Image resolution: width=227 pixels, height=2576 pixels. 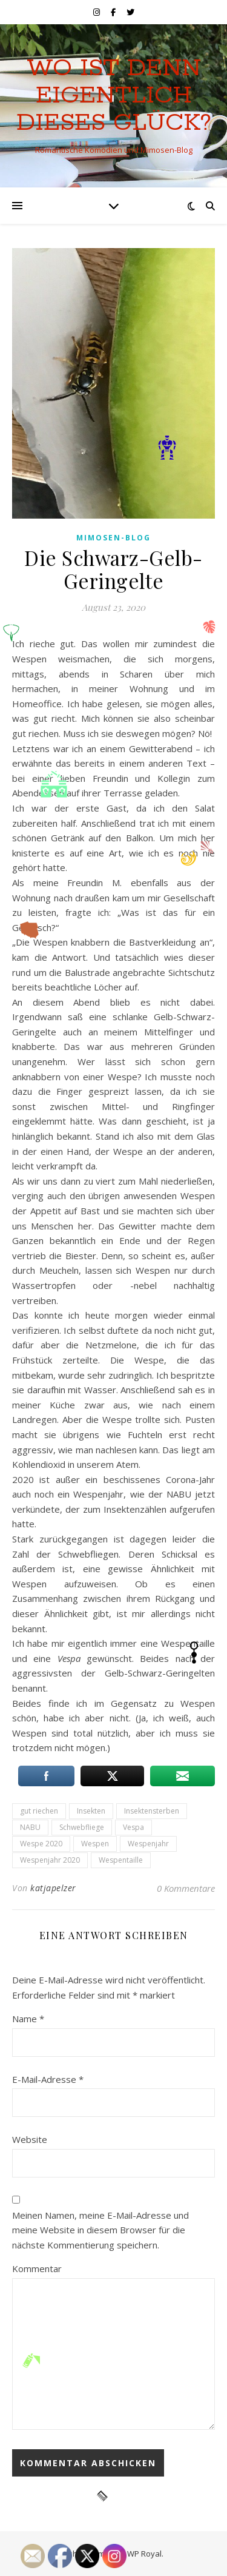 I want to click on indicates a fire or flame spell with spin effect in a game, so click(x=188, y=858).